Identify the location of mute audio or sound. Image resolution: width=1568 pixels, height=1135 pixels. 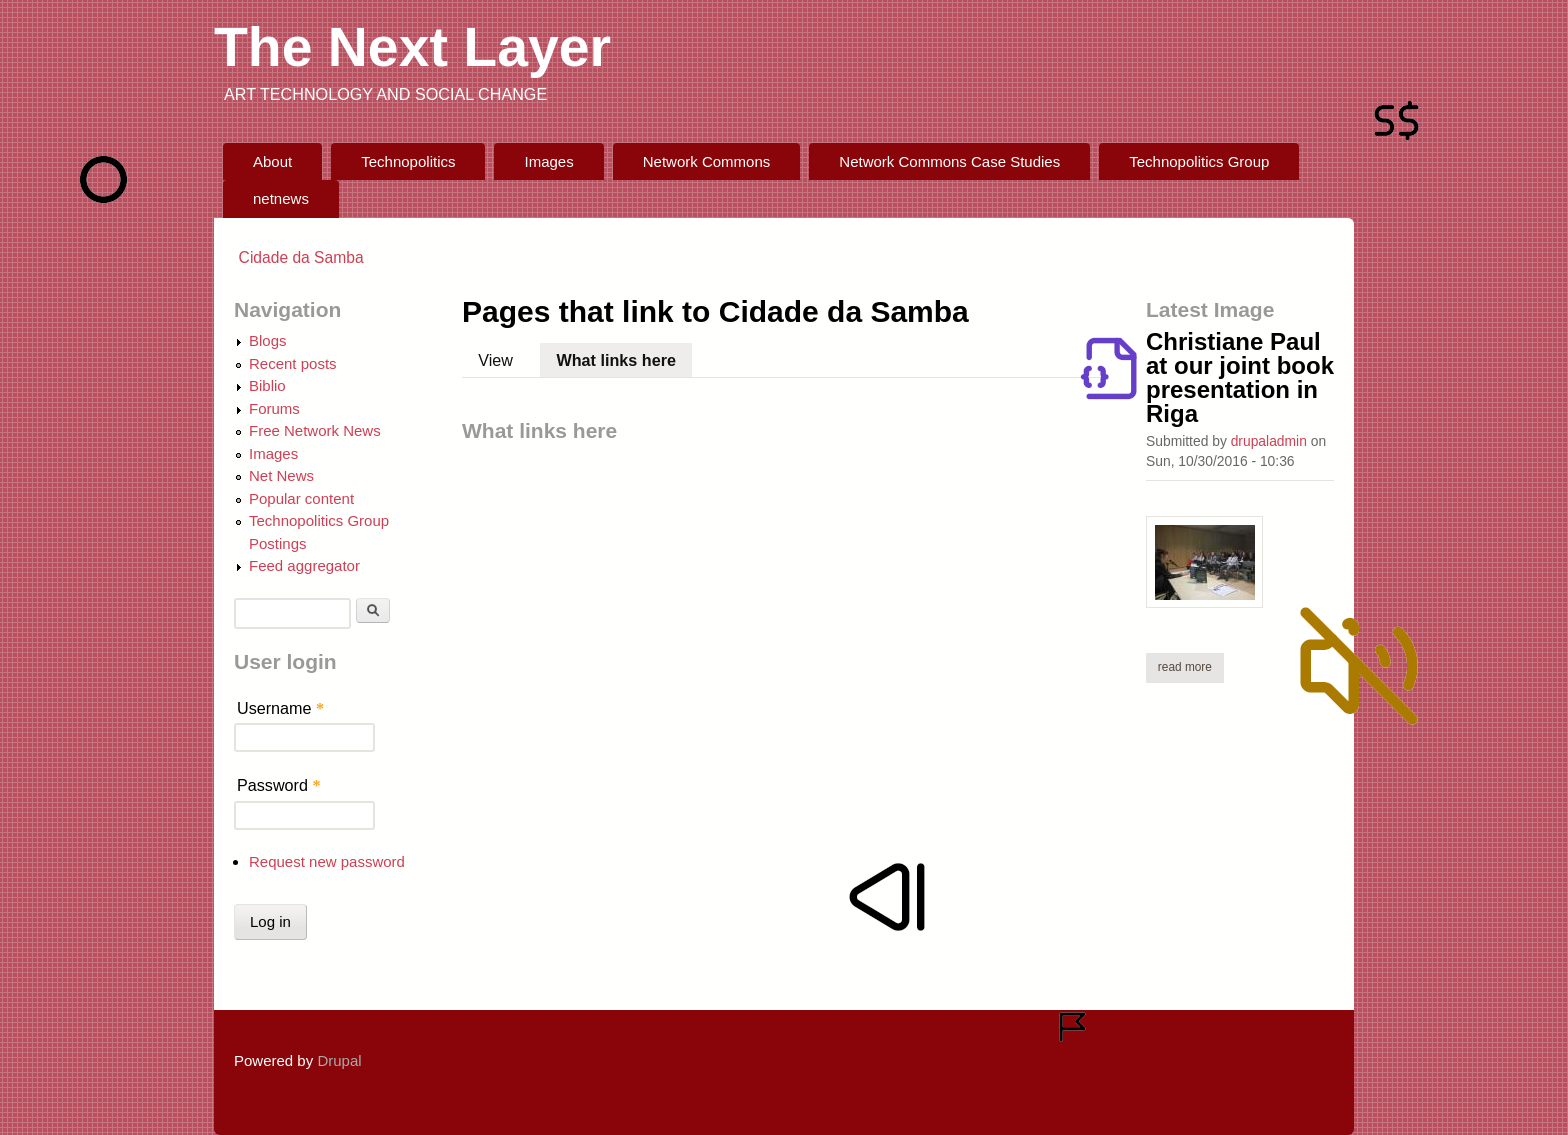
(1359, 666).